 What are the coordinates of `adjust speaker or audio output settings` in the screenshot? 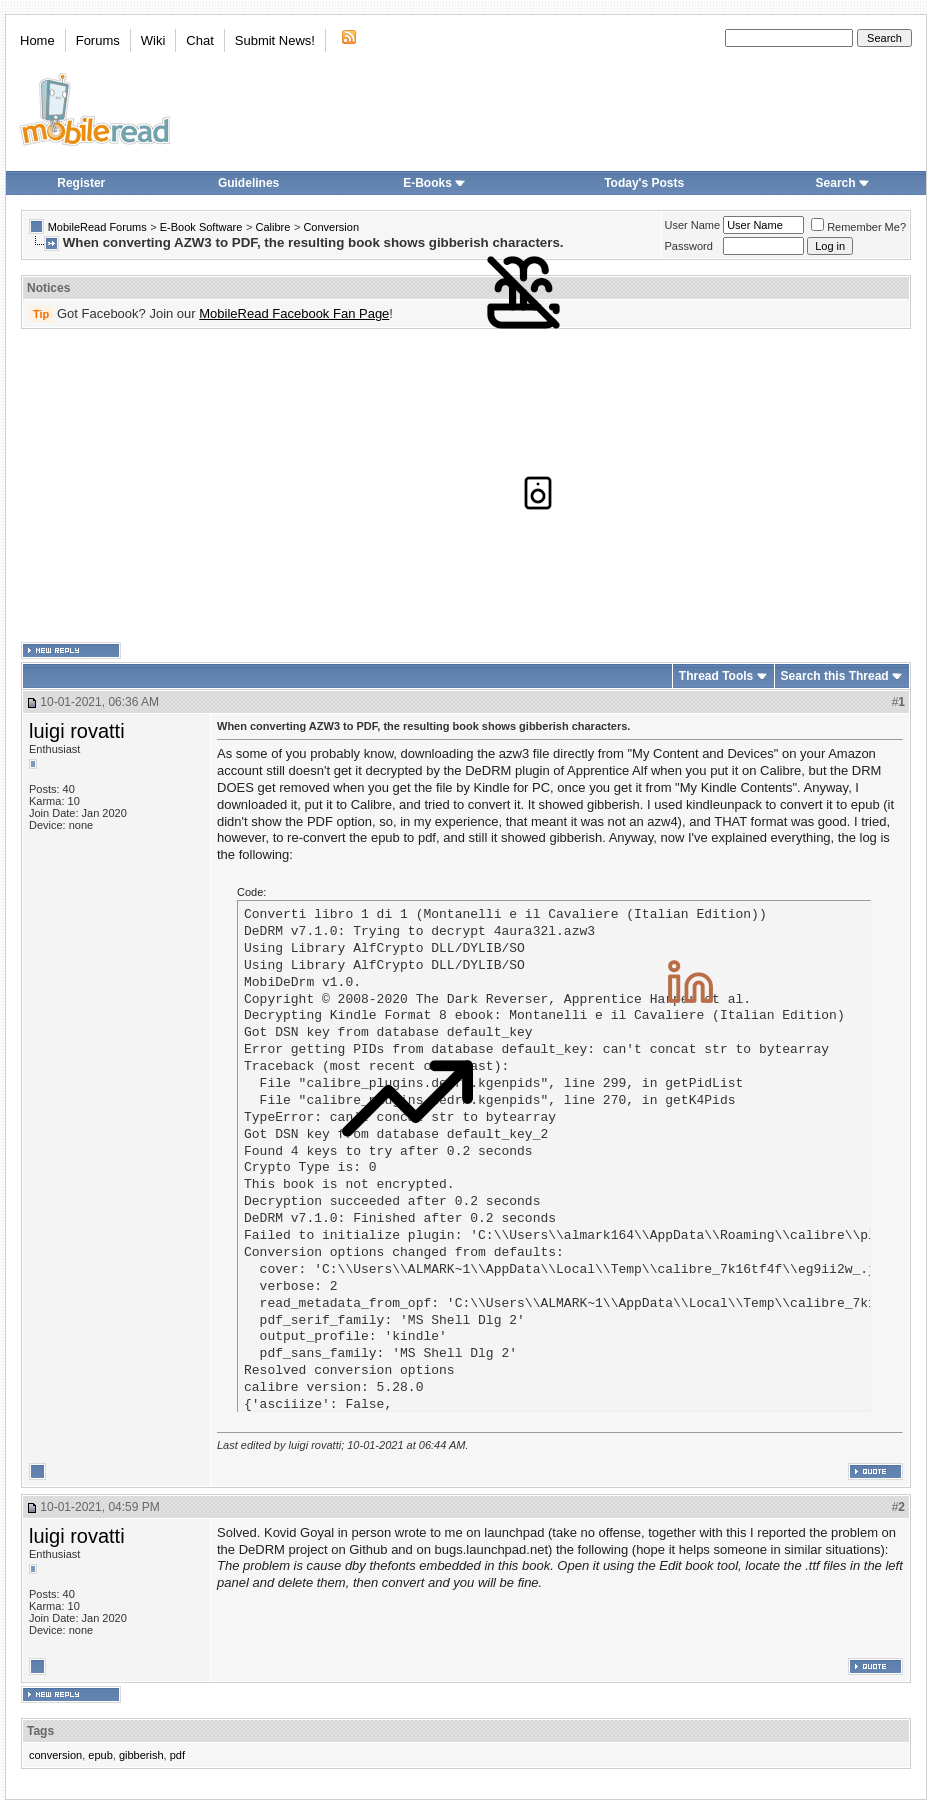 It's located at (538, 493).